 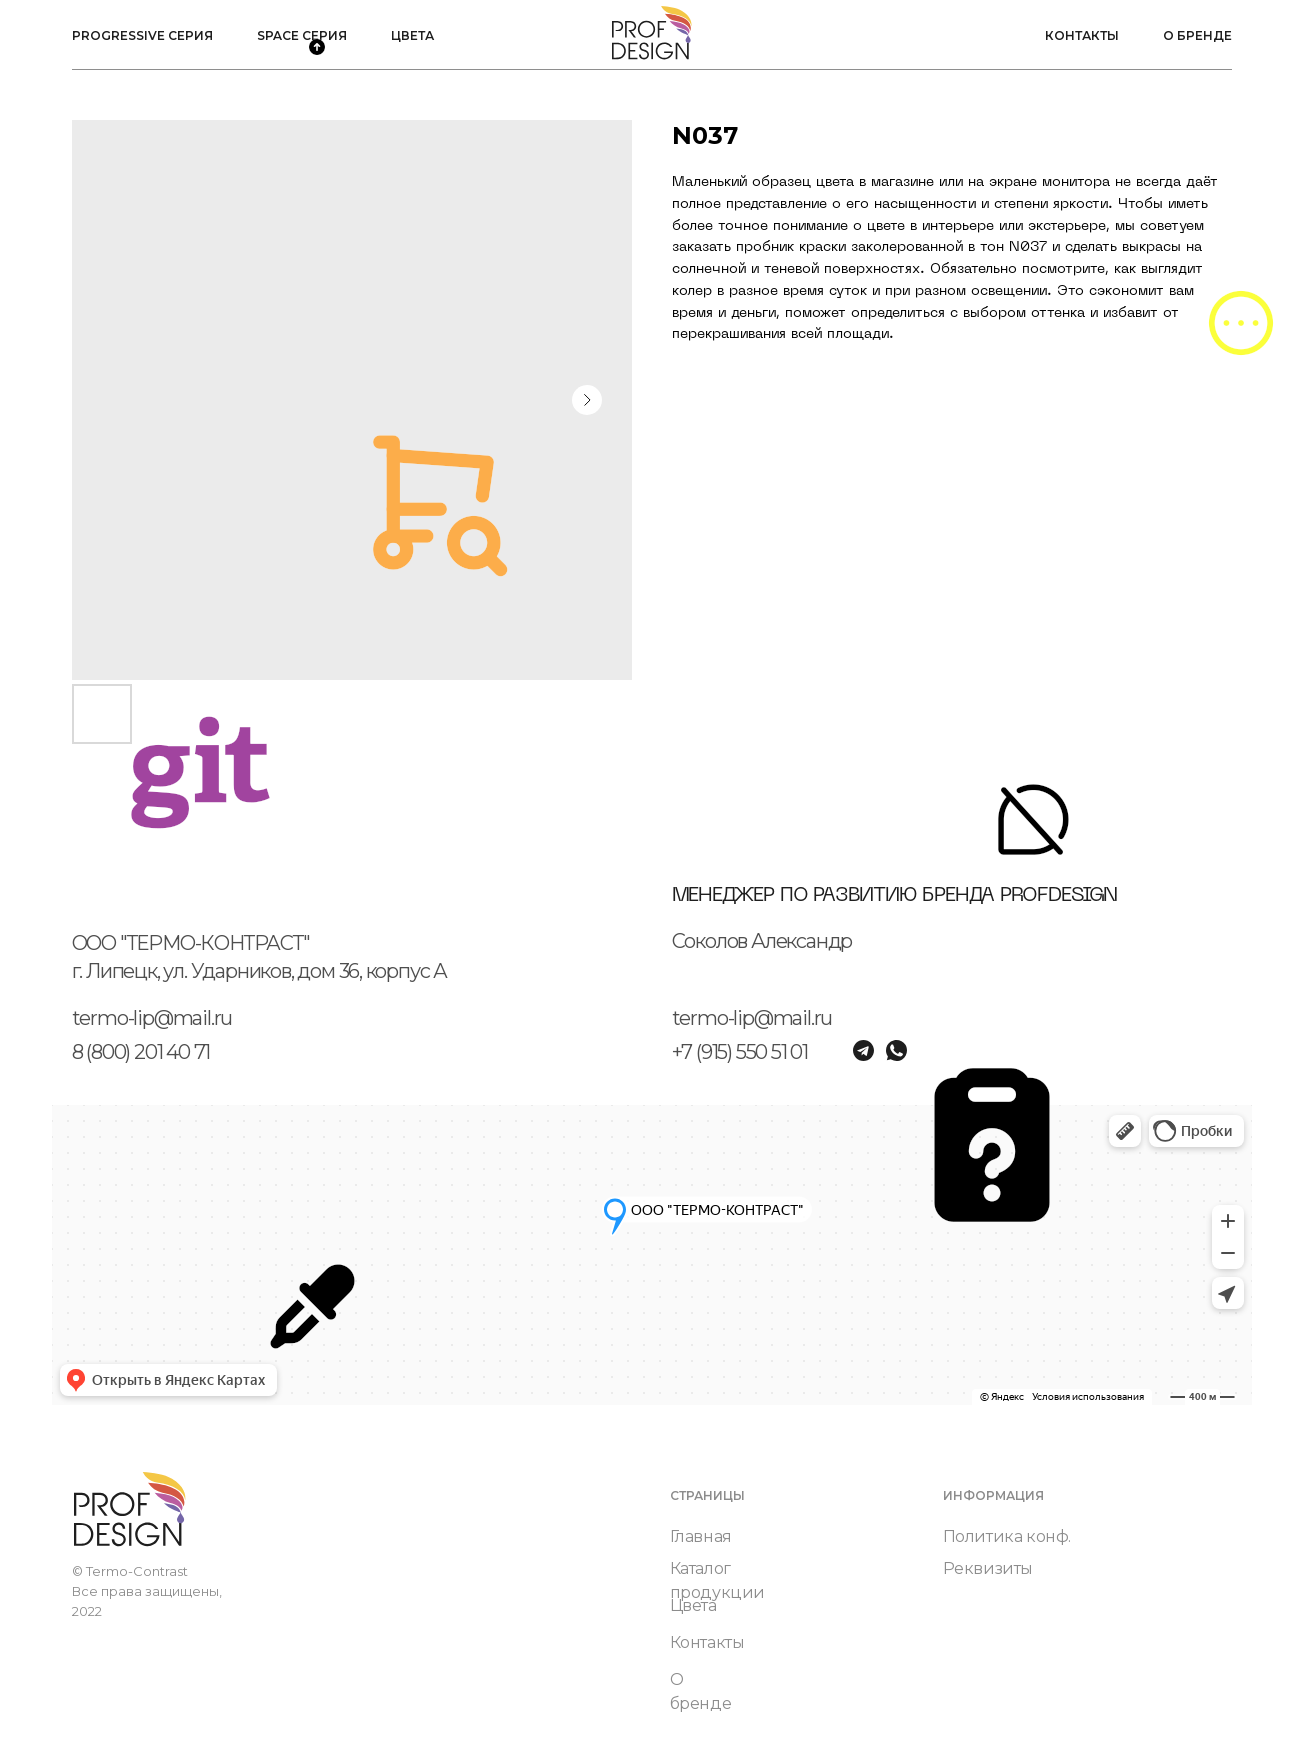 I want to click on search within your shopping cart, so click(x=433, y=502).